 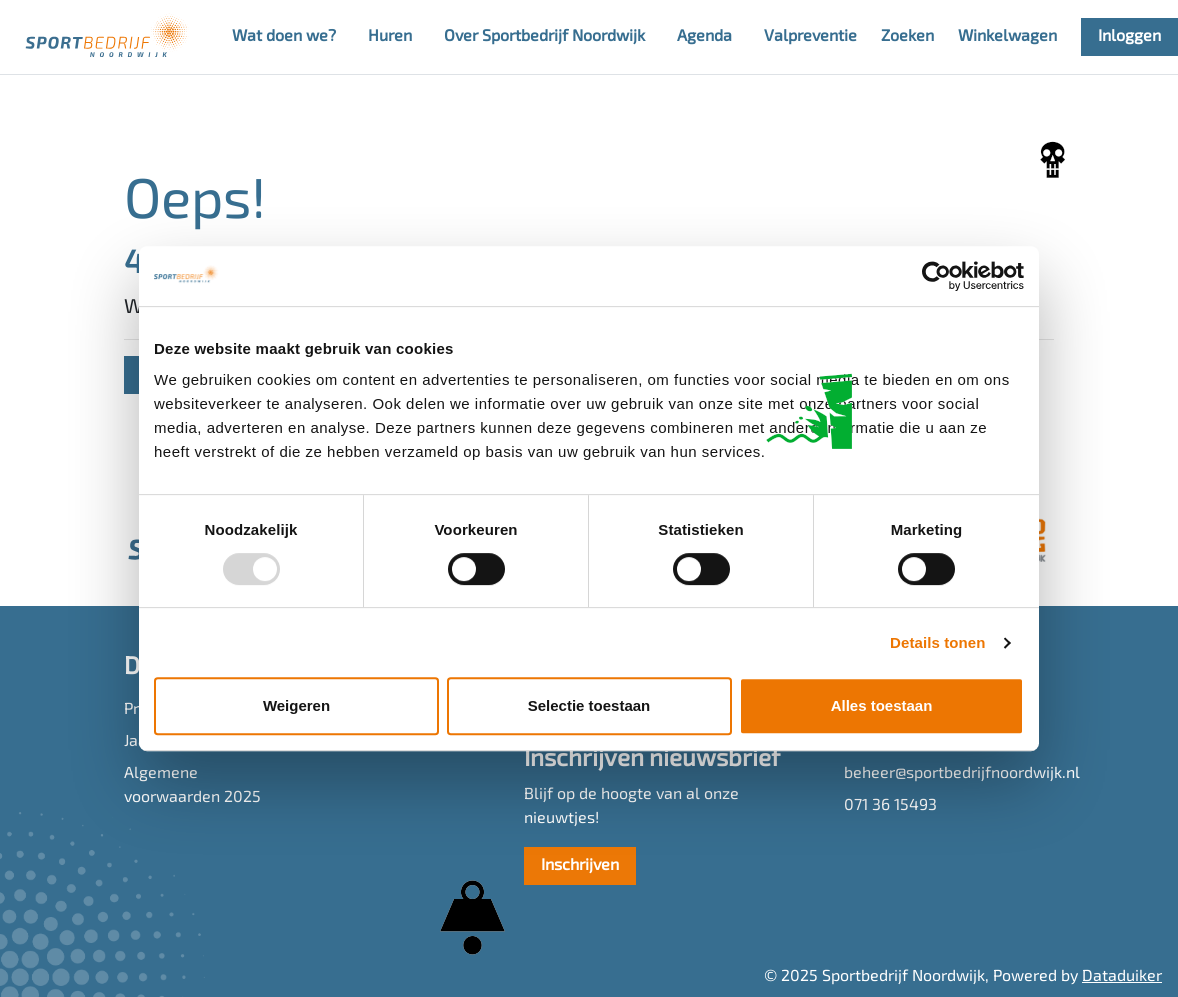 What do you see at coordinates (472, 917) in the screenshot?
I see `indicates a crushing or weight-based attack in a game` at bounding box center [472, 917].